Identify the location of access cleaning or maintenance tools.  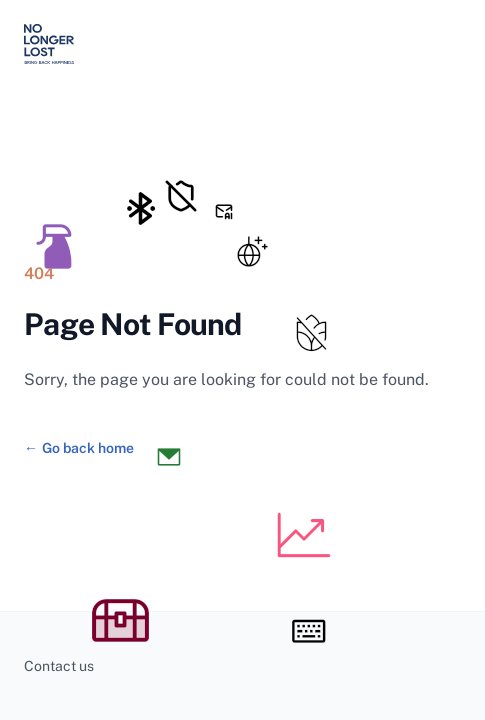
(55, 246).